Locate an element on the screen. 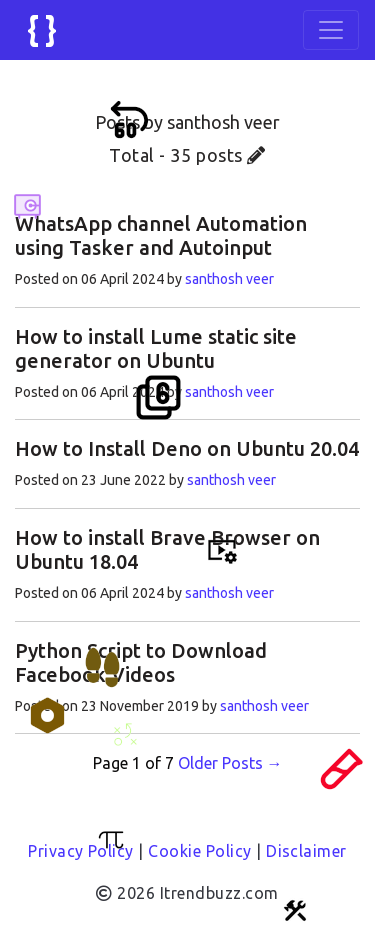  access lab or test results is located at coordinates (341, 769).